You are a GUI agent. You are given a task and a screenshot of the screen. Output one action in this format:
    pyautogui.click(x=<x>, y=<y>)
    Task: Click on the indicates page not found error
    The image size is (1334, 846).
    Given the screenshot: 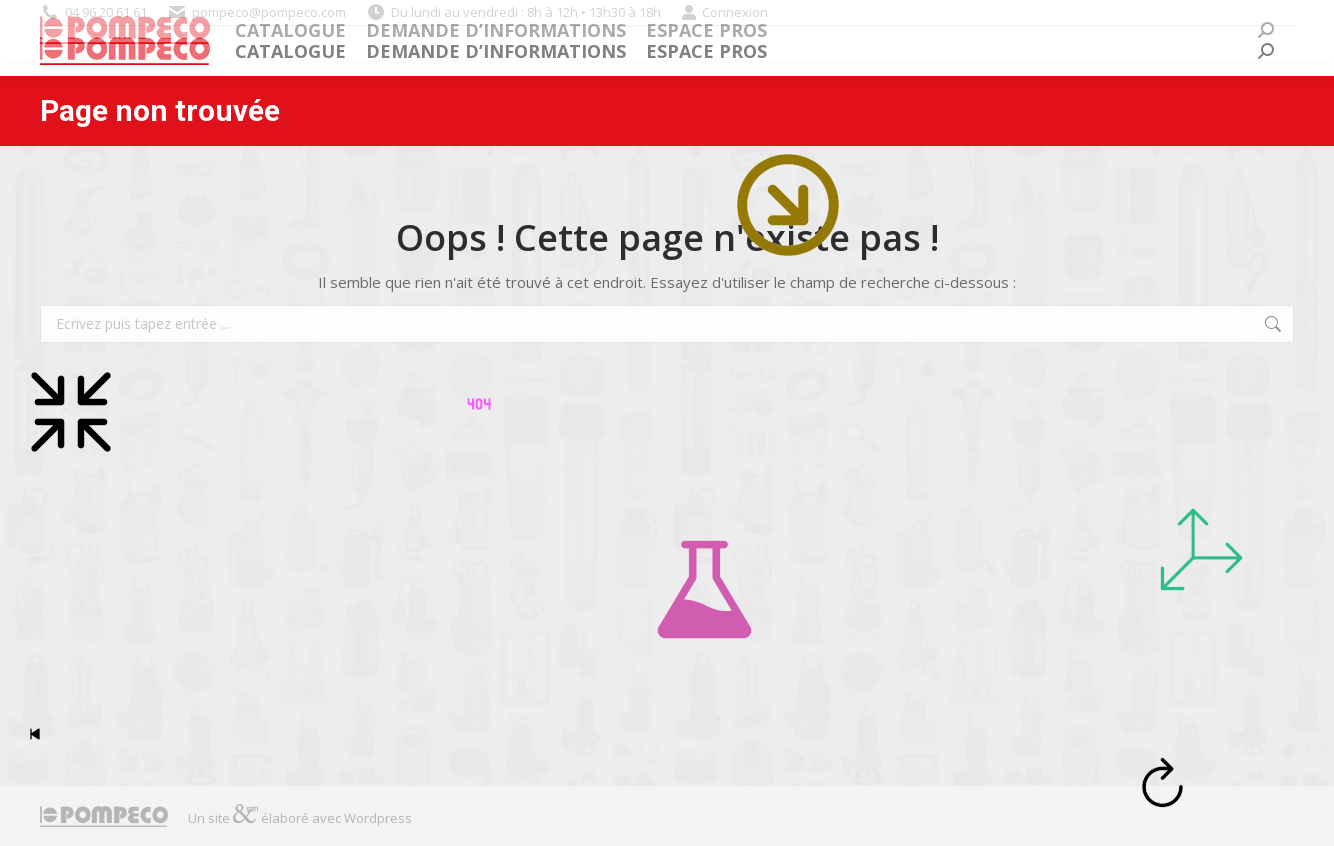 What is the action you would take?
    pyautogui.click(x=479, y=404)
    